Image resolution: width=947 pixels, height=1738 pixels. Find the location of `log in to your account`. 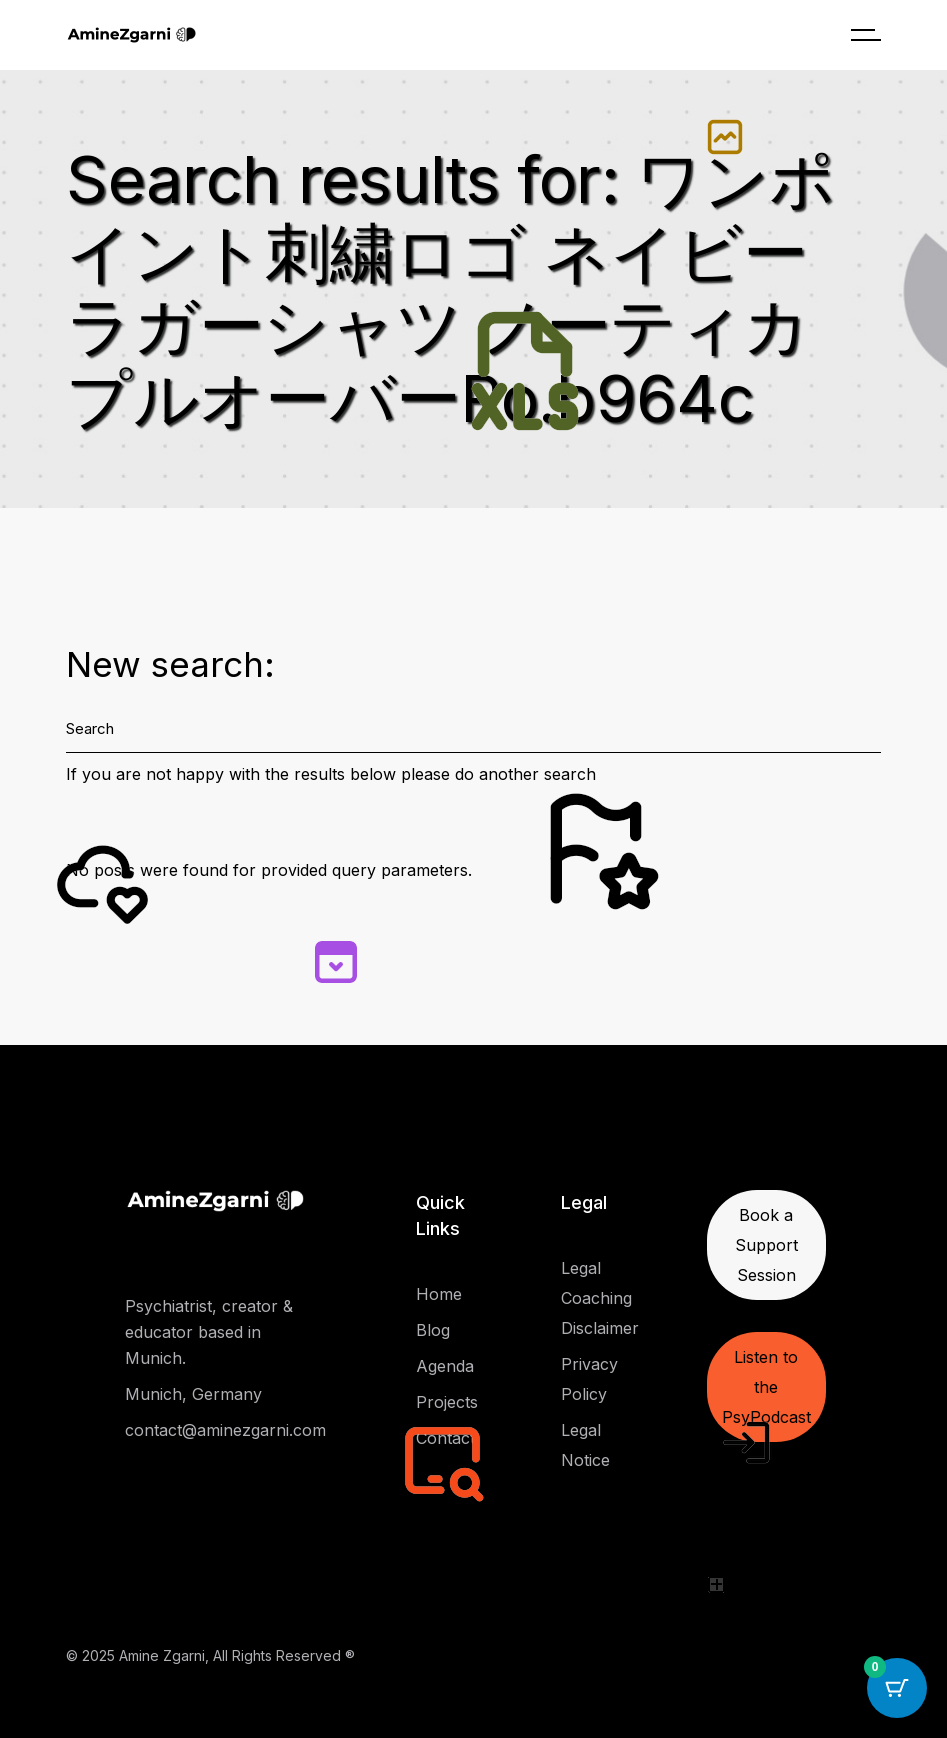

log in to your account is located at coordinates (746, 1442).